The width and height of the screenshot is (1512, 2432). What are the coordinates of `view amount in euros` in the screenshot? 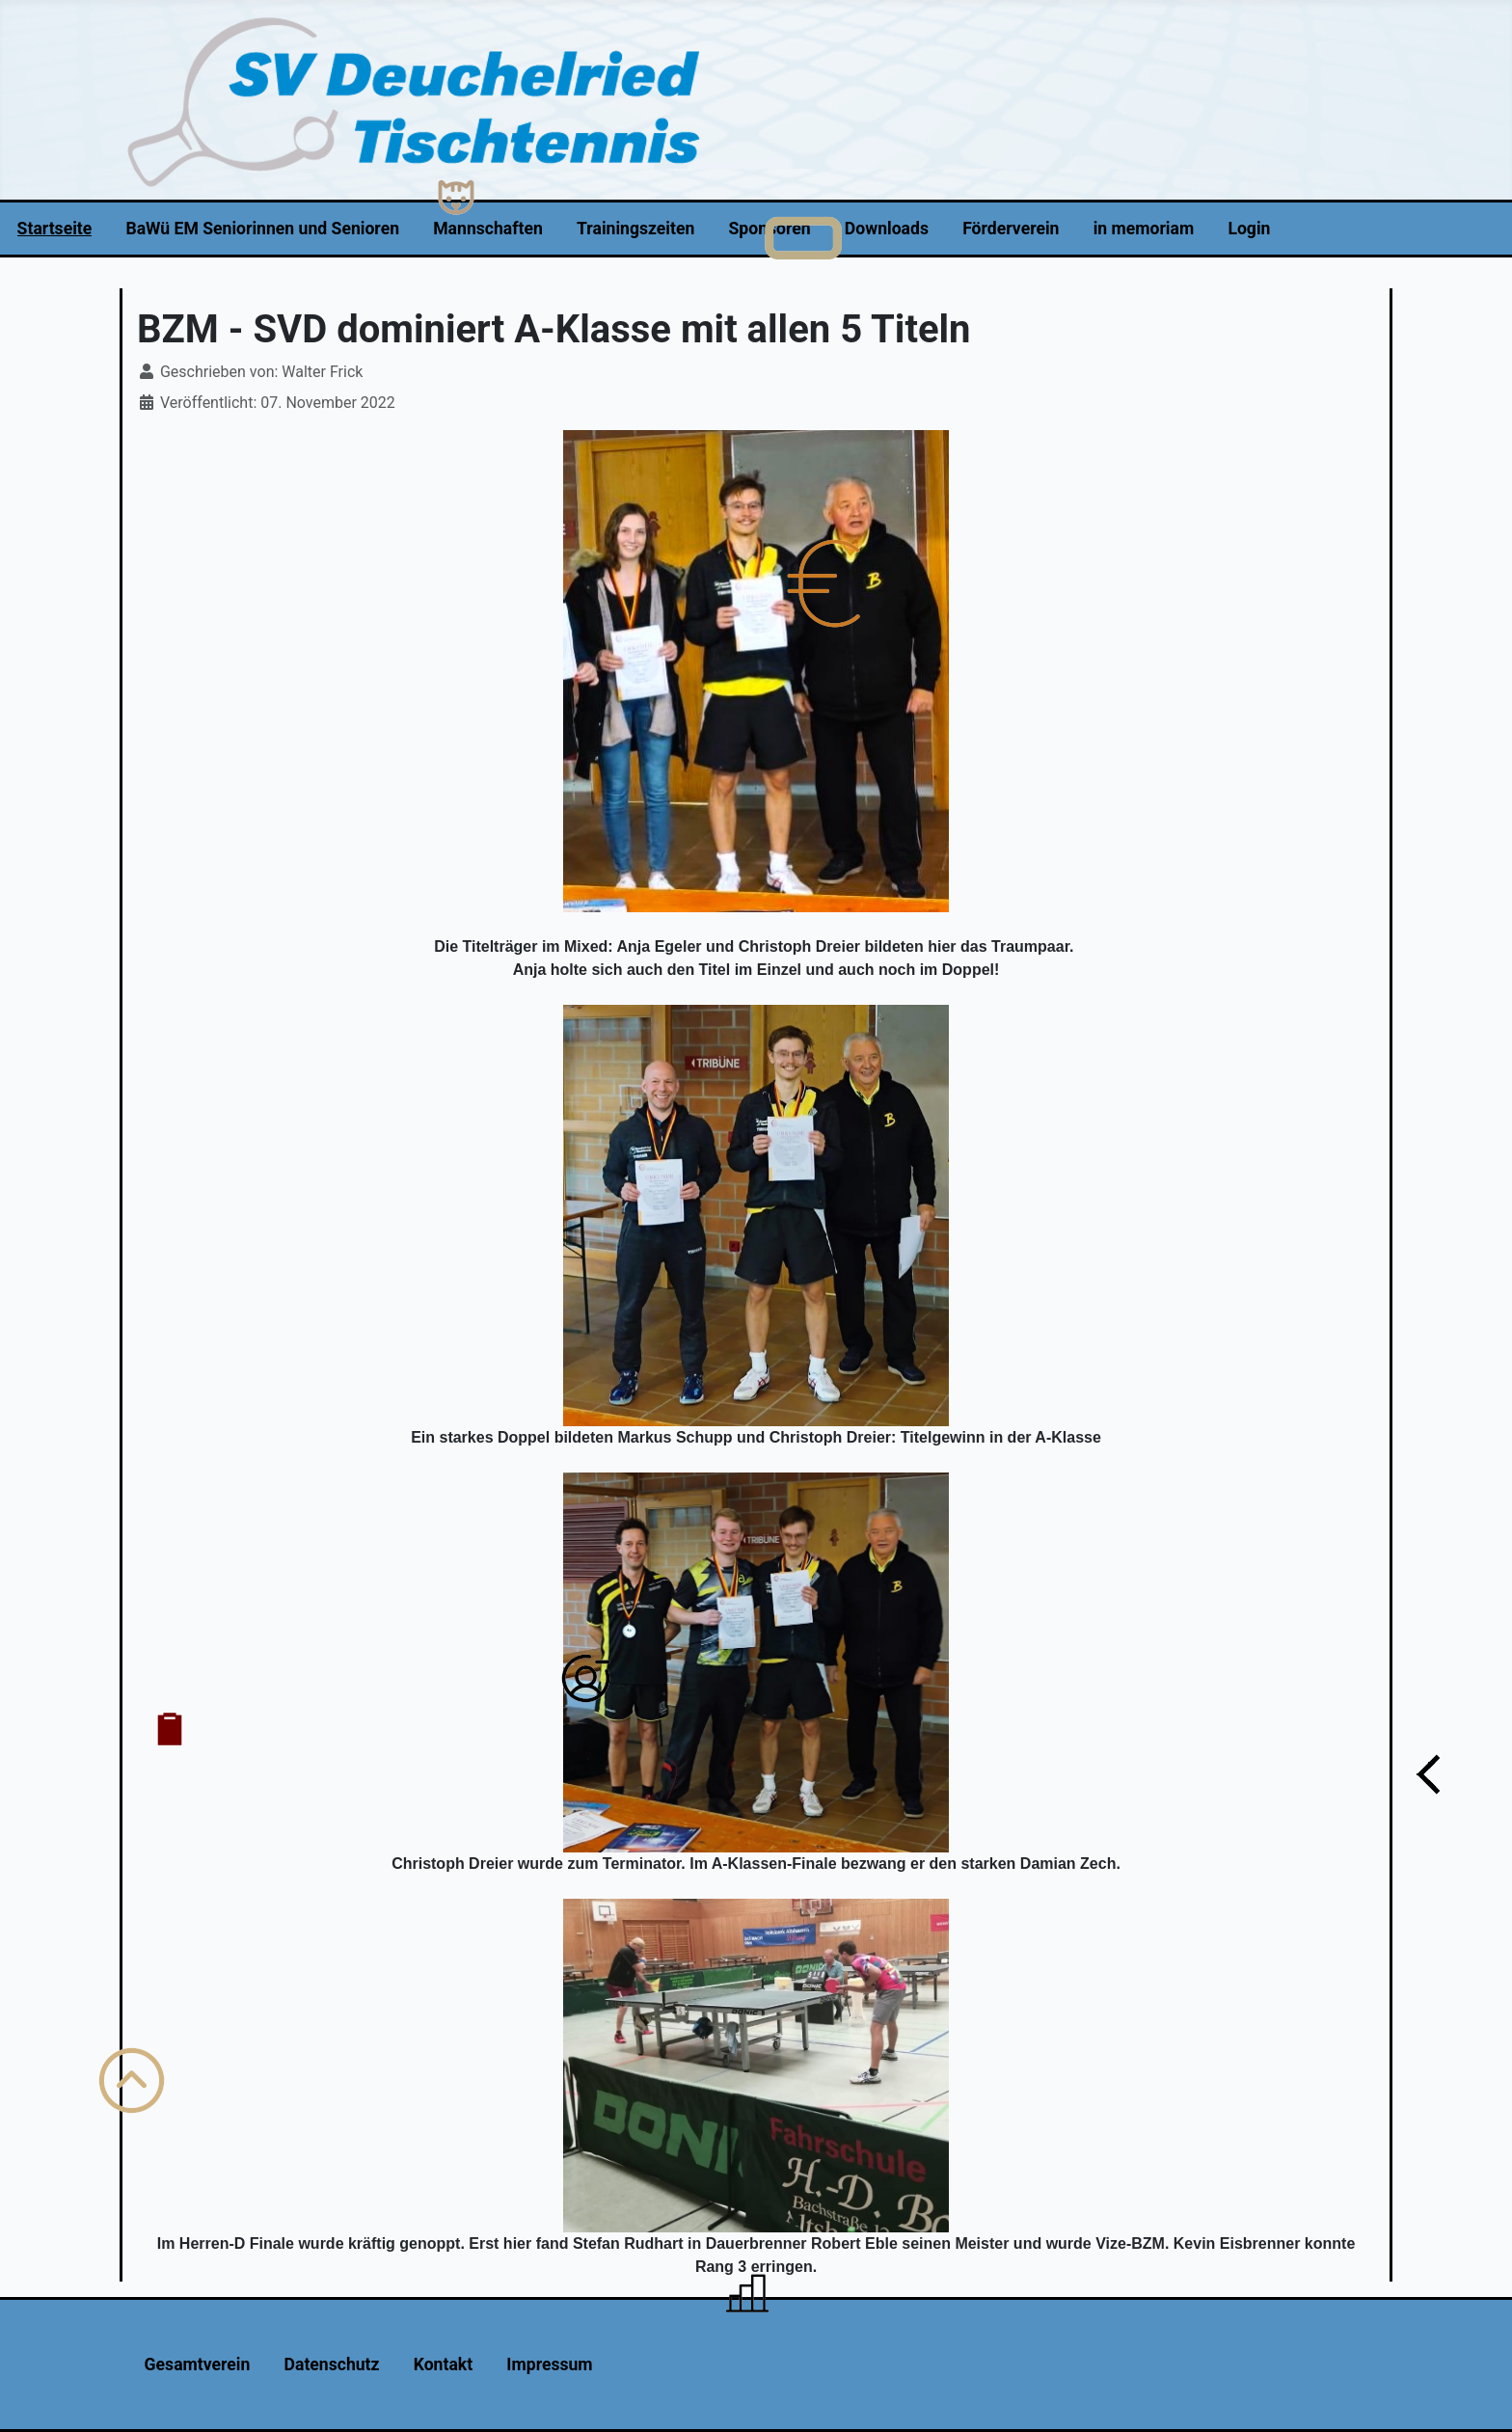 It's located at (831, 583).